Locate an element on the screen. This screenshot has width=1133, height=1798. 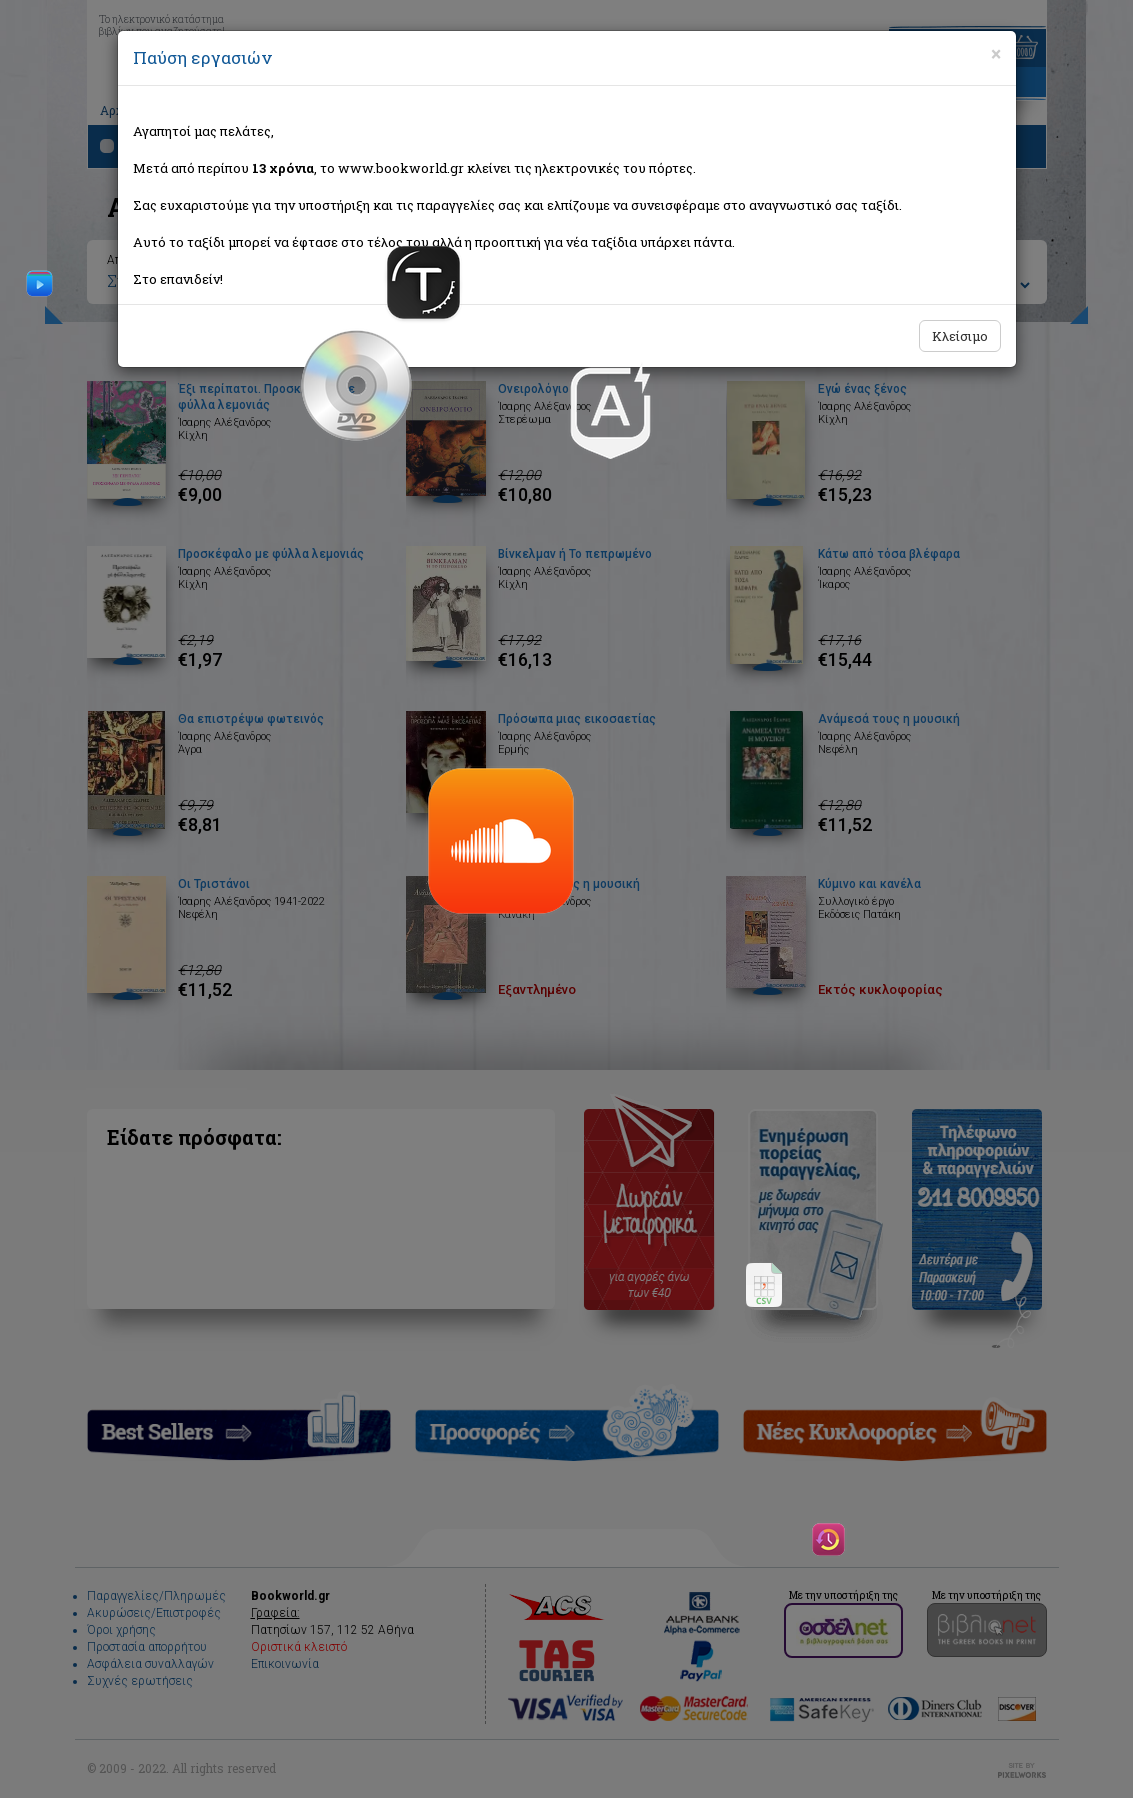
open calligra stage presentation app is located at coordinates (39, 283).